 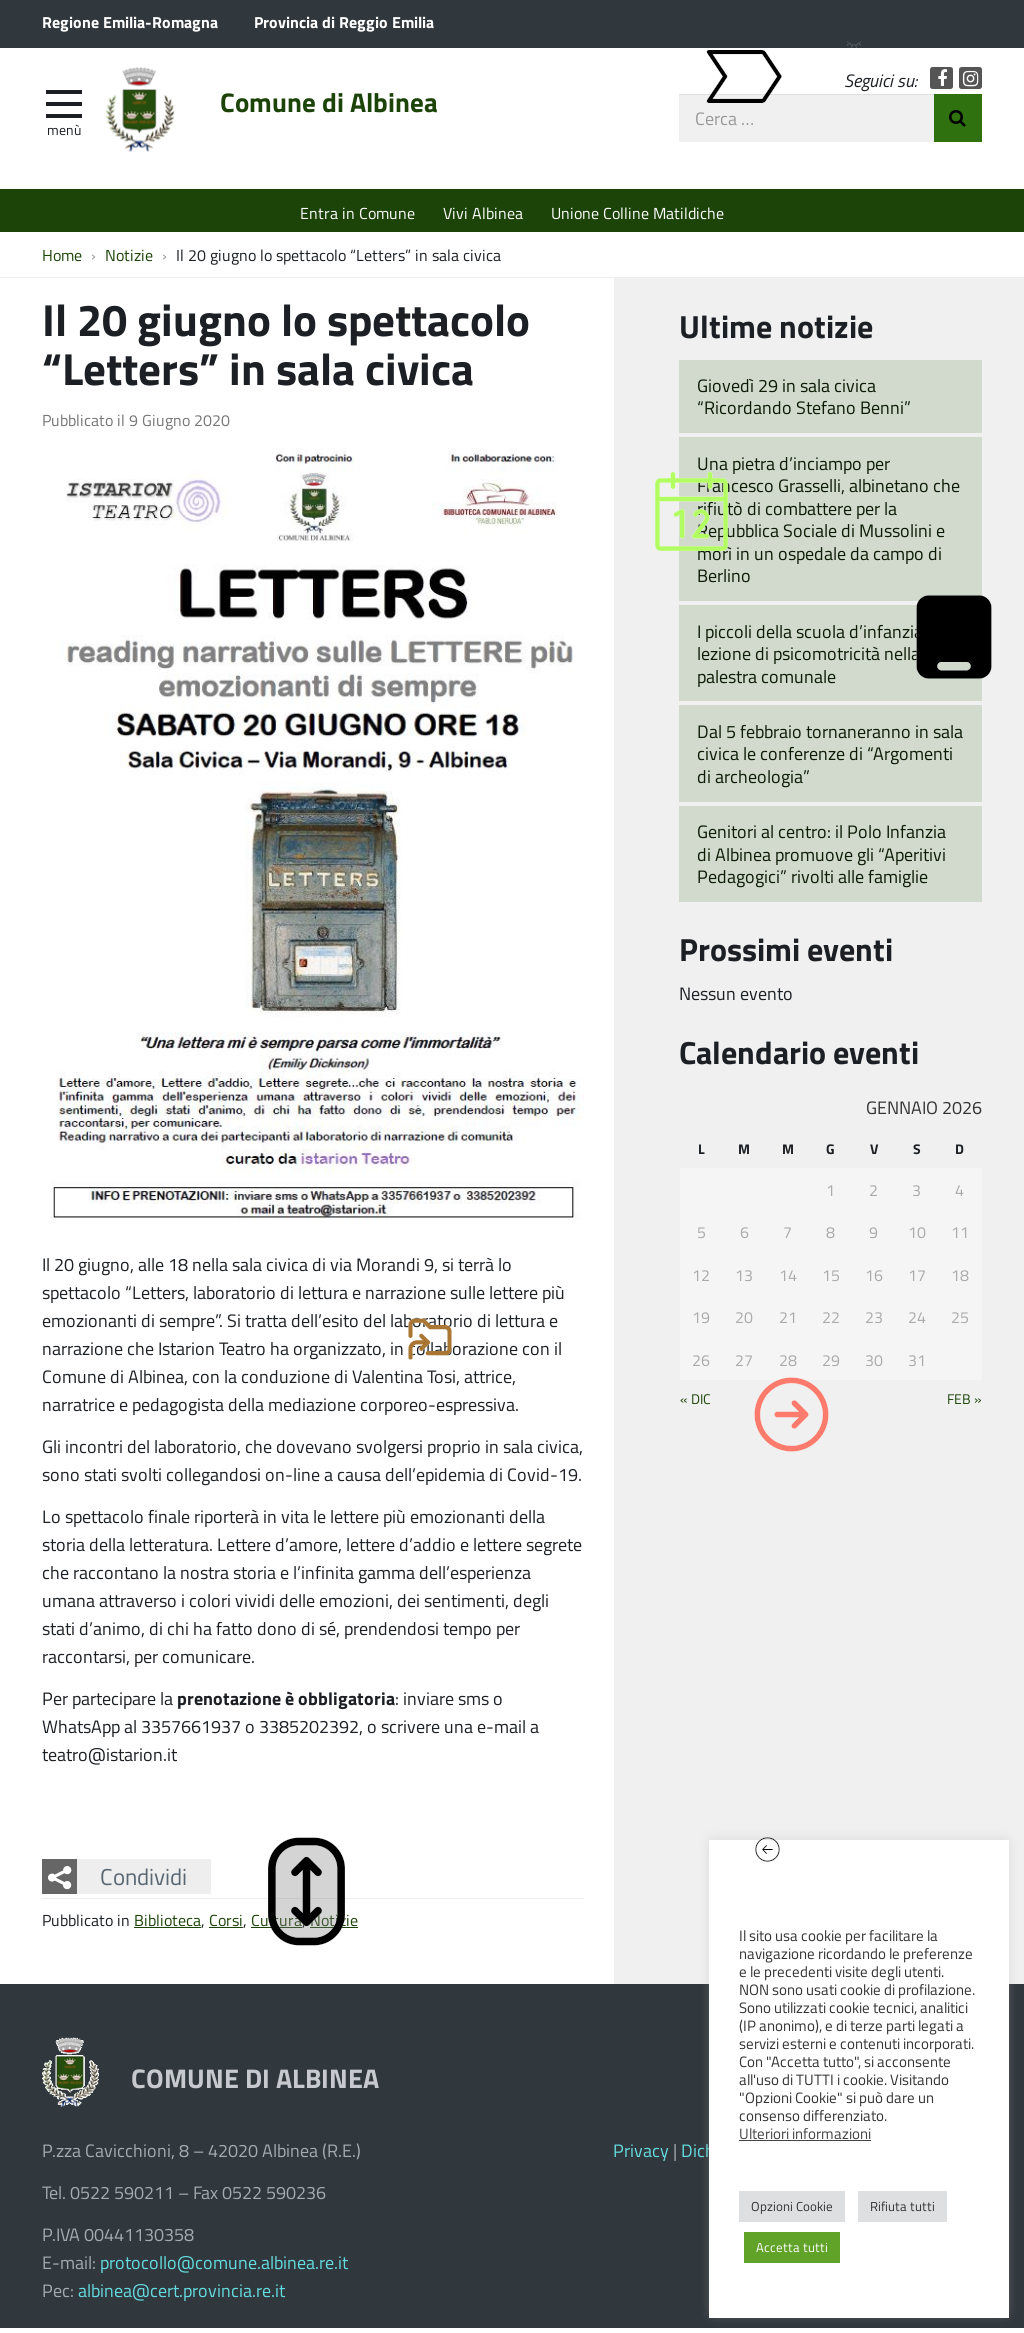 What do you see at coordinates (430, 1338) in the screenshot?
I see `create a symbolic link to this folder` at bounding box center [430, 1338].